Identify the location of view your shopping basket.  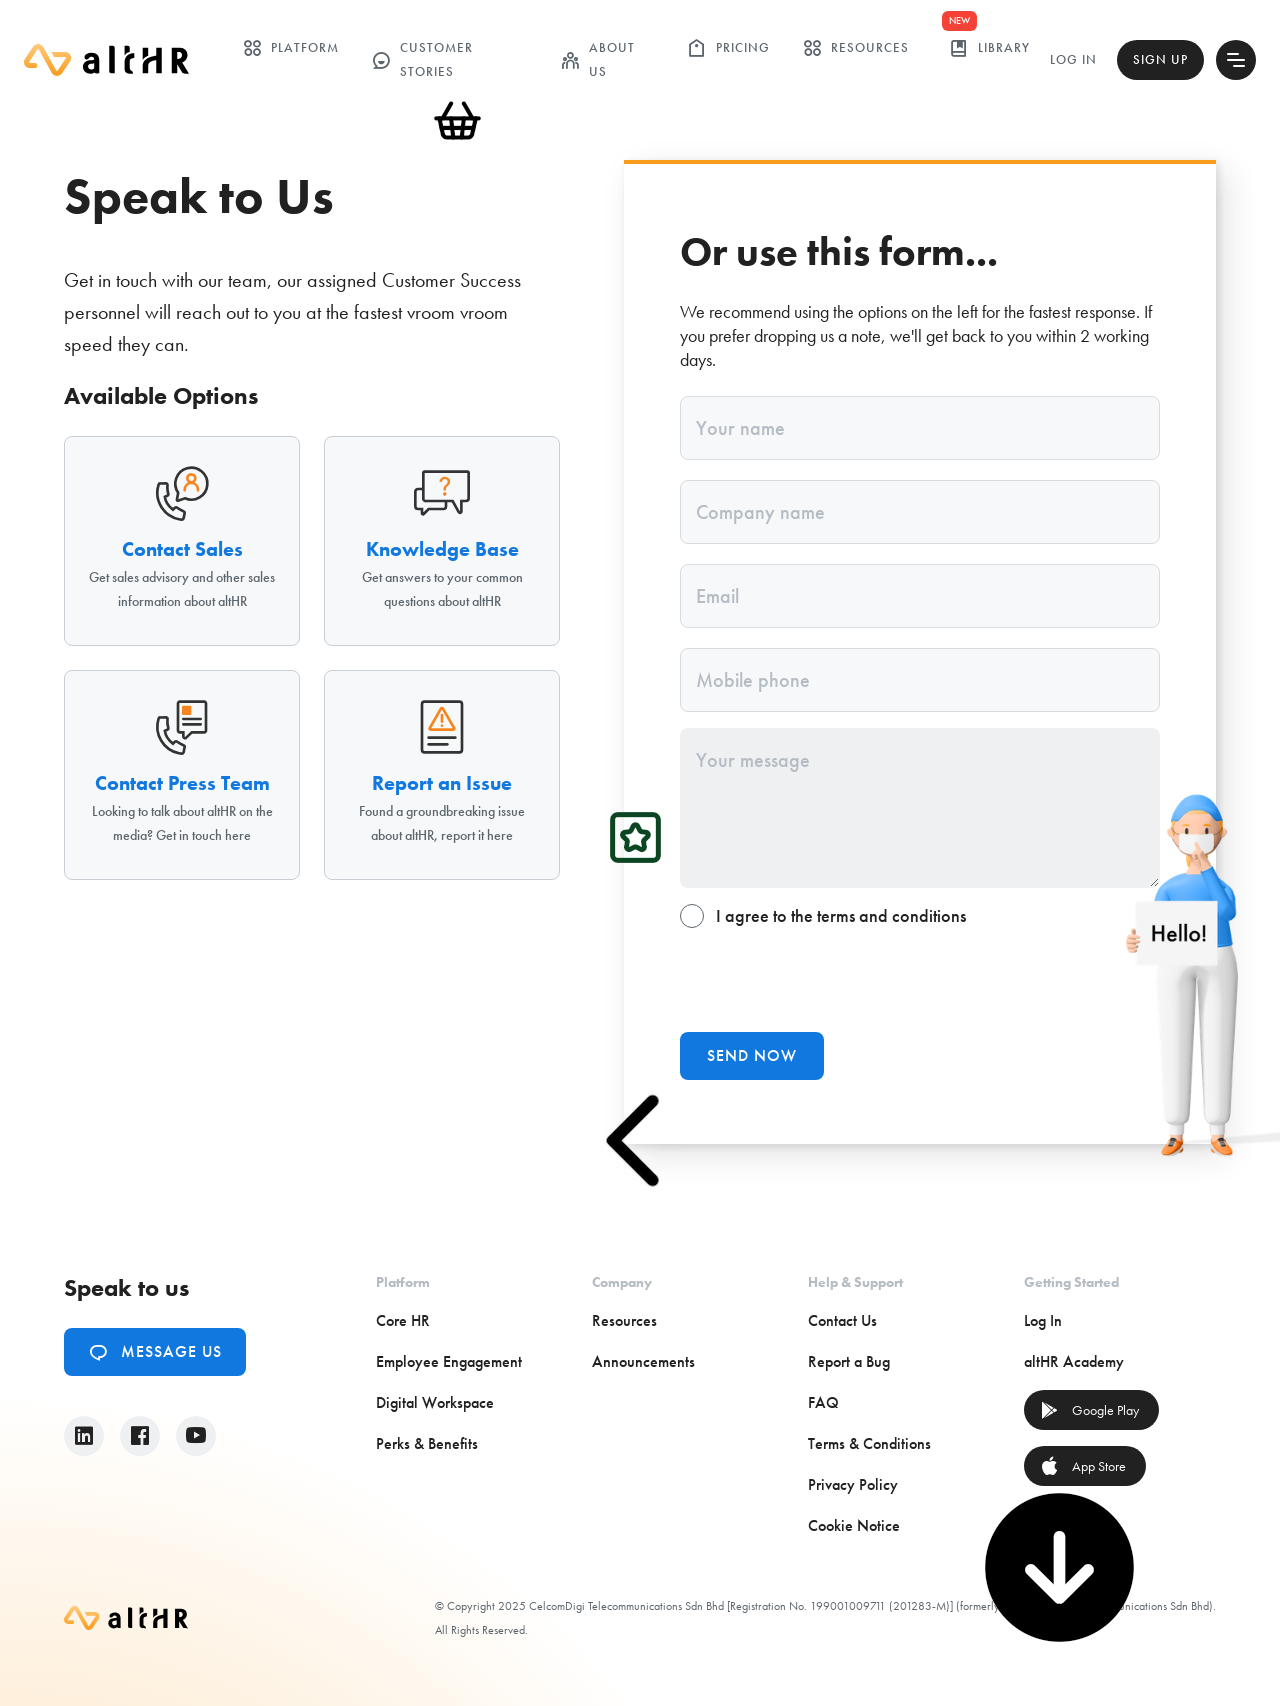
(457, 120).